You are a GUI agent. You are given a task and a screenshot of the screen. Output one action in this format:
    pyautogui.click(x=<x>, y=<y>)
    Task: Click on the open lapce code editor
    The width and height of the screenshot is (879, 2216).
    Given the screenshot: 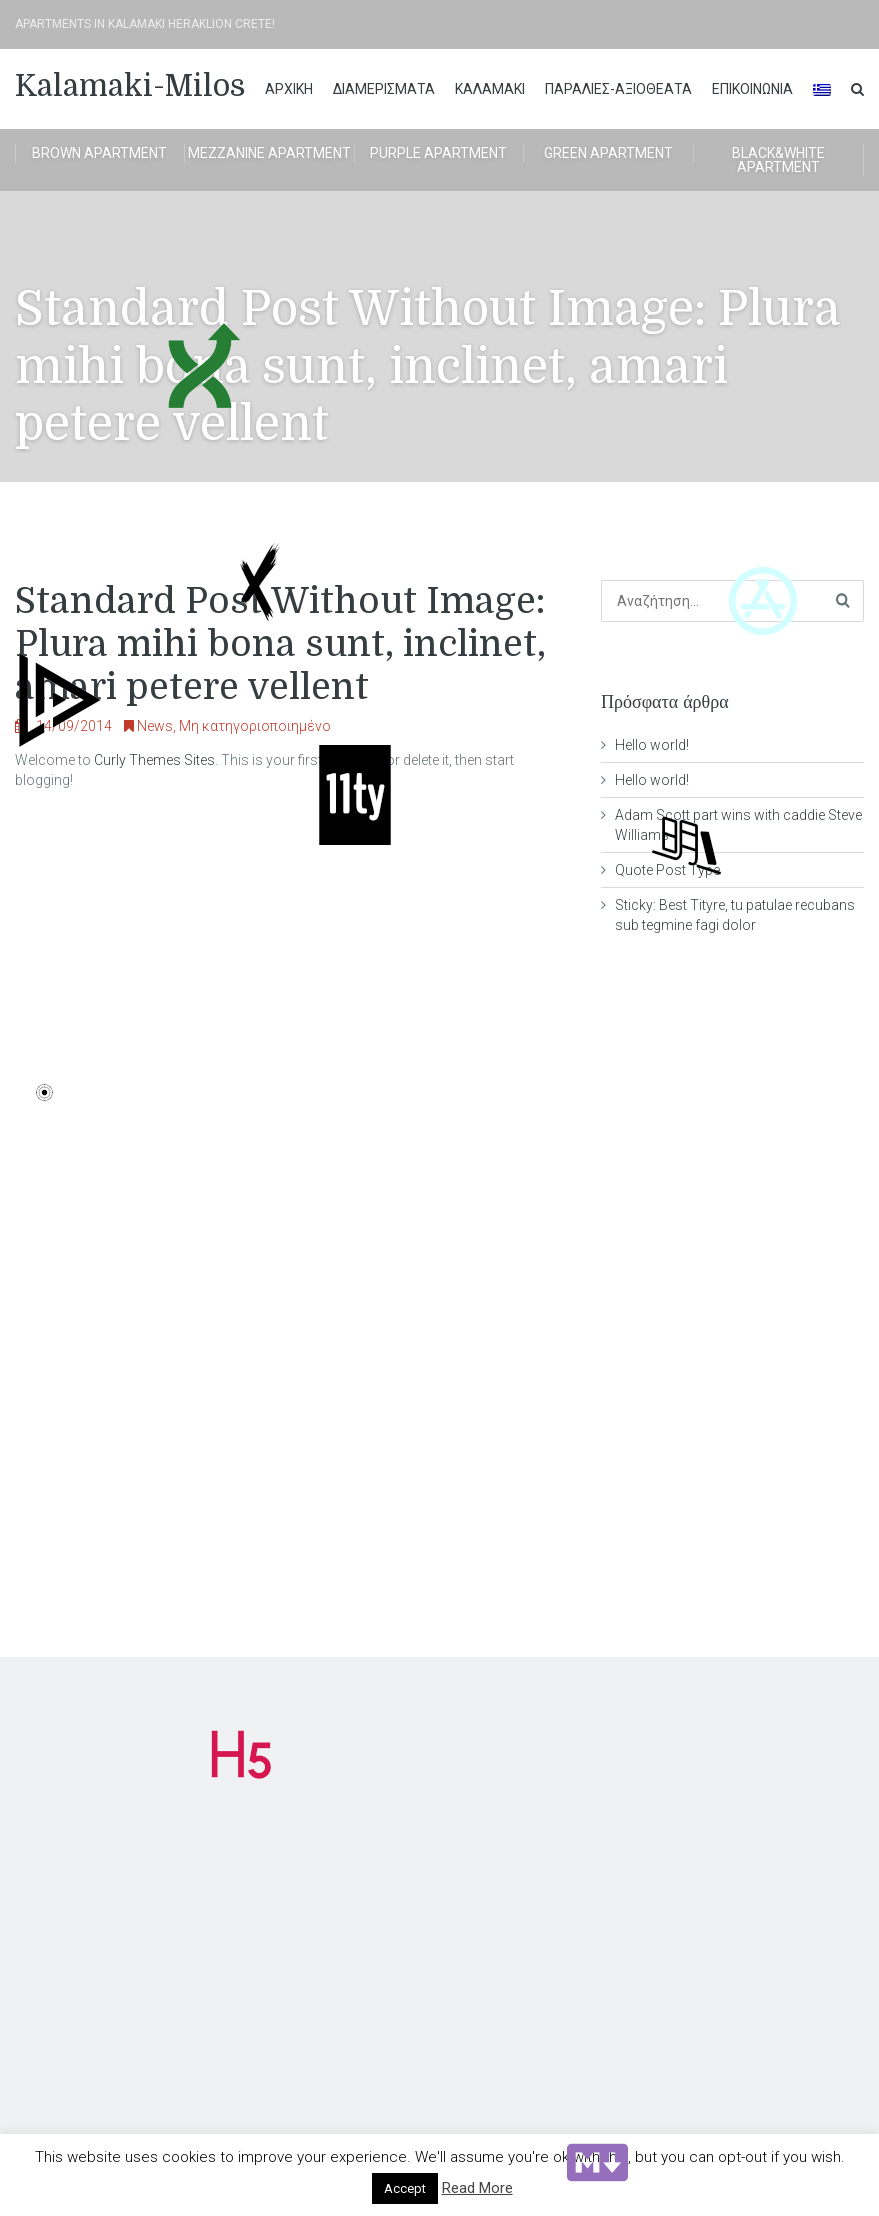 What is the action you would take?
    pyautogui.click(x=60, y=700)
    